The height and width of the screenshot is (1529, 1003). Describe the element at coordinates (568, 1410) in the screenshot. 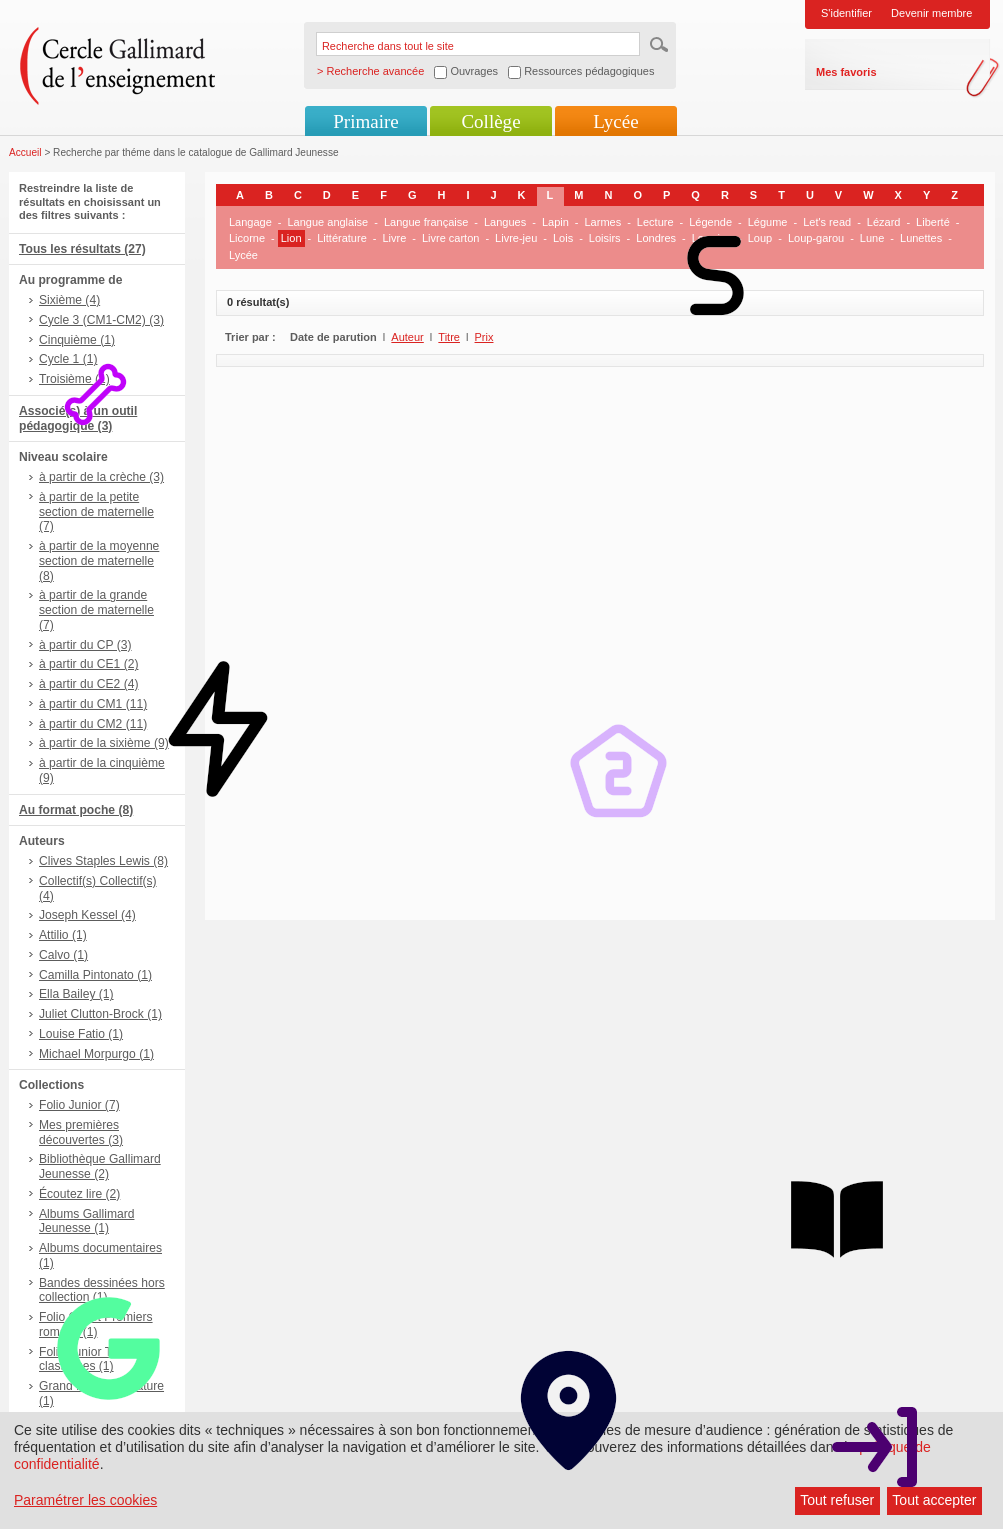

I see `view pinned location on map` at that location.